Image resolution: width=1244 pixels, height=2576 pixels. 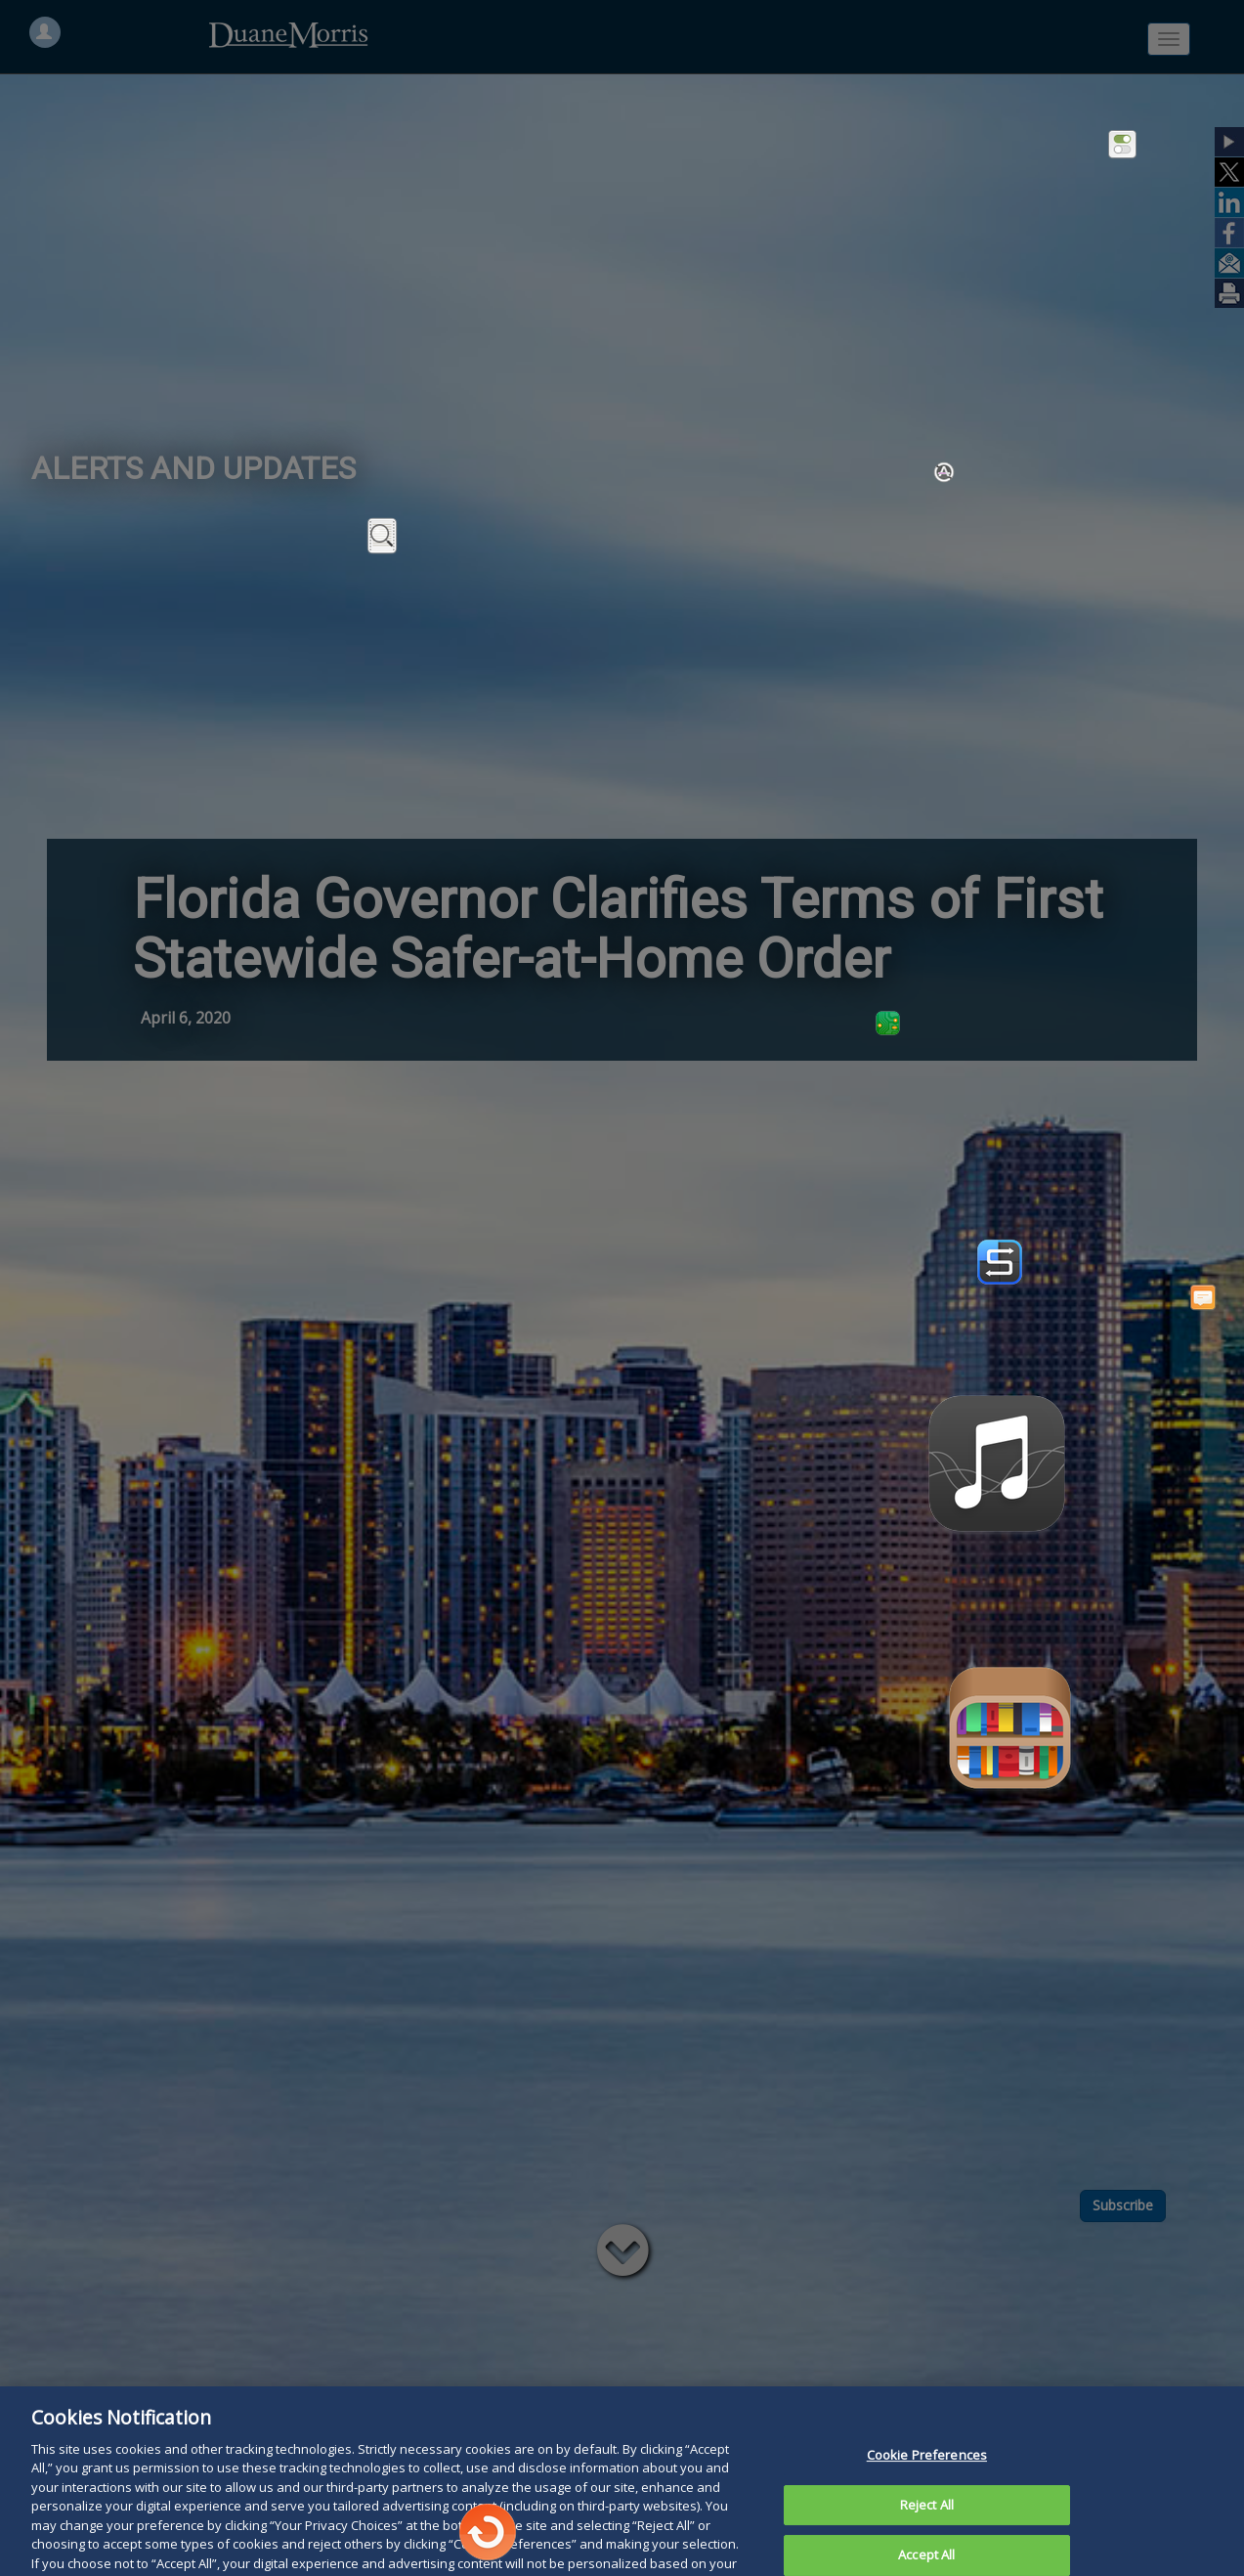 What do you see at coordinates (1122, 144) in the screenshot?
I see `open system settings or preferences` at bounding box center [1122, 144].